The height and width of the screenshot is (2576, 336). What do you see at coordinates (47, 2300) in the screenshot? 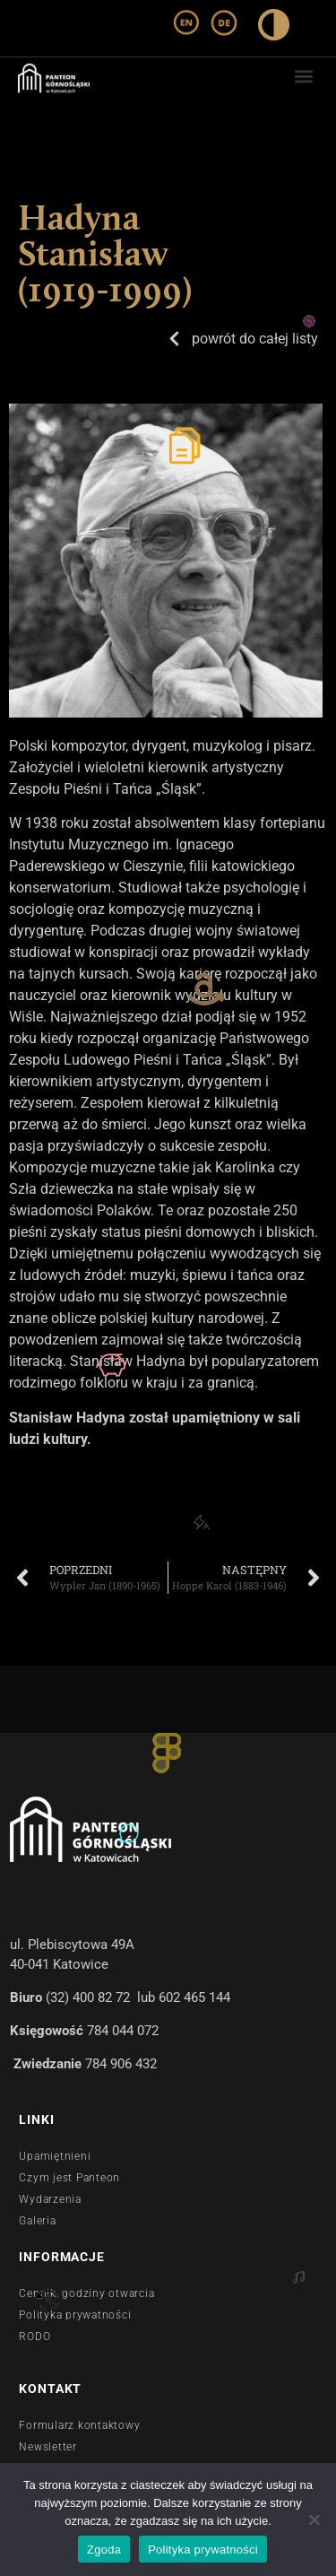
I see `view history or recent activity` at bounding box center [47, 2300].